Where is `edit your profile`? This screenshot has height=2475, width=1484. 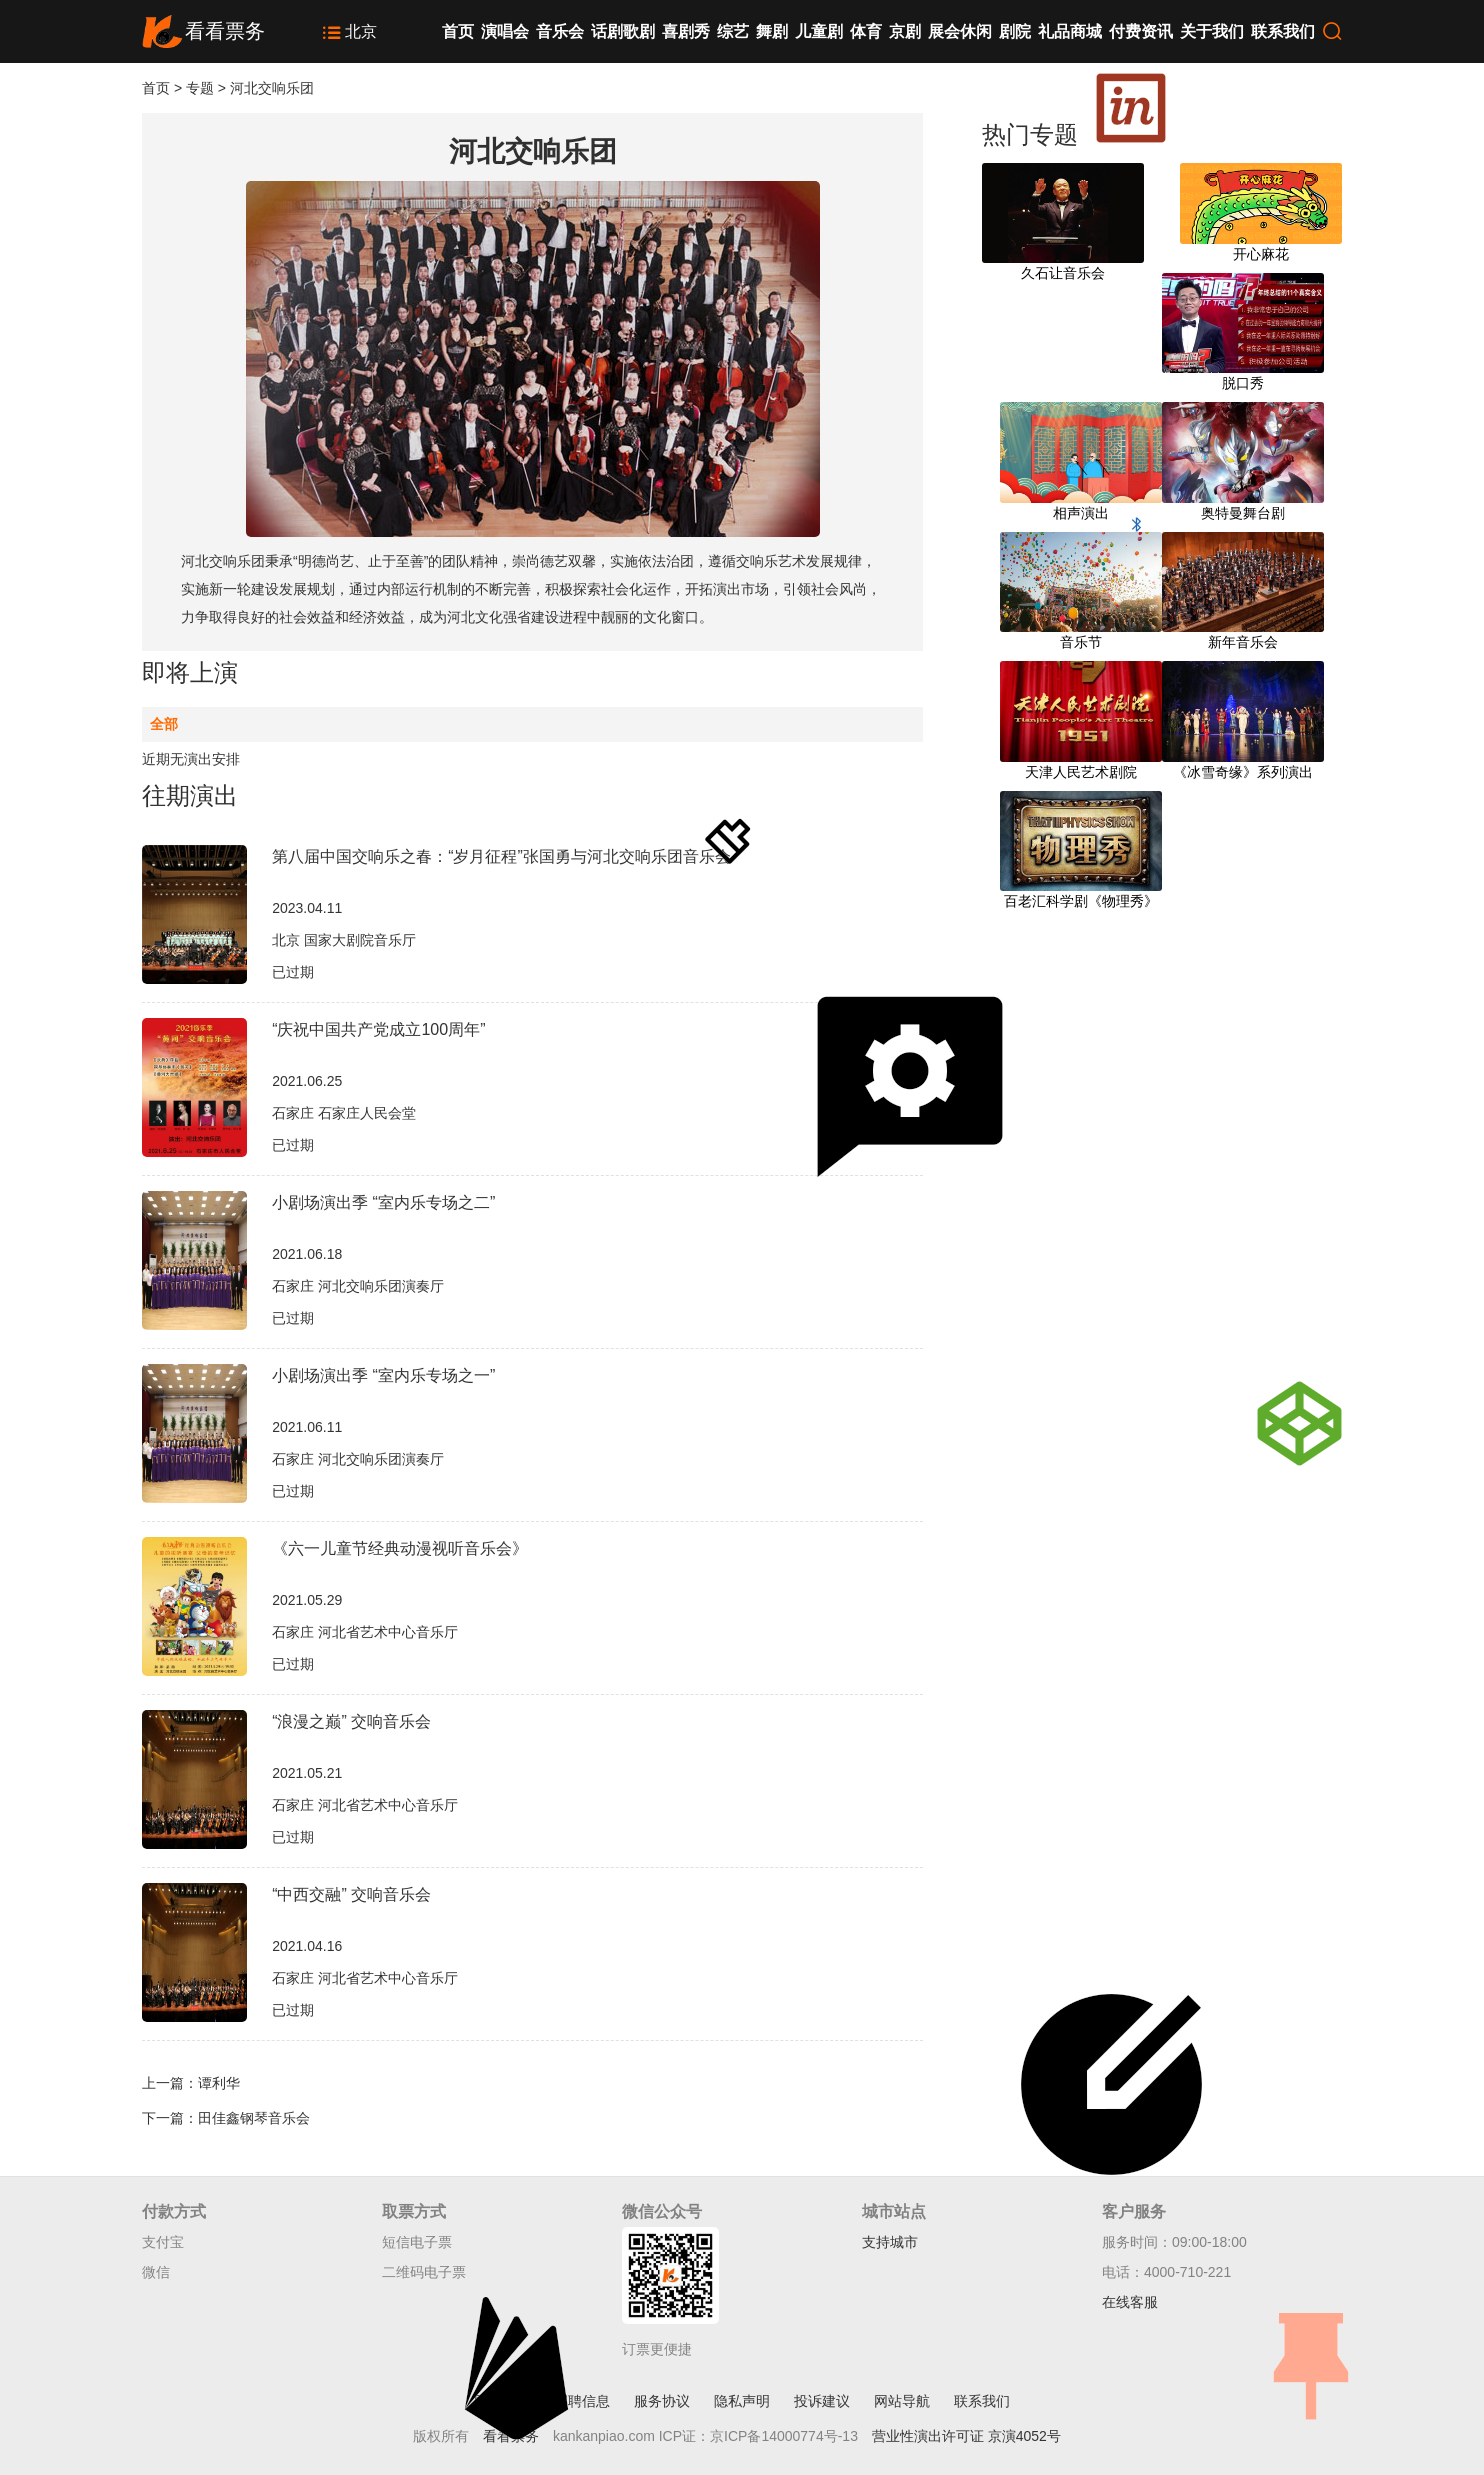 edit your profile is located at coordinates (1111, 2084).